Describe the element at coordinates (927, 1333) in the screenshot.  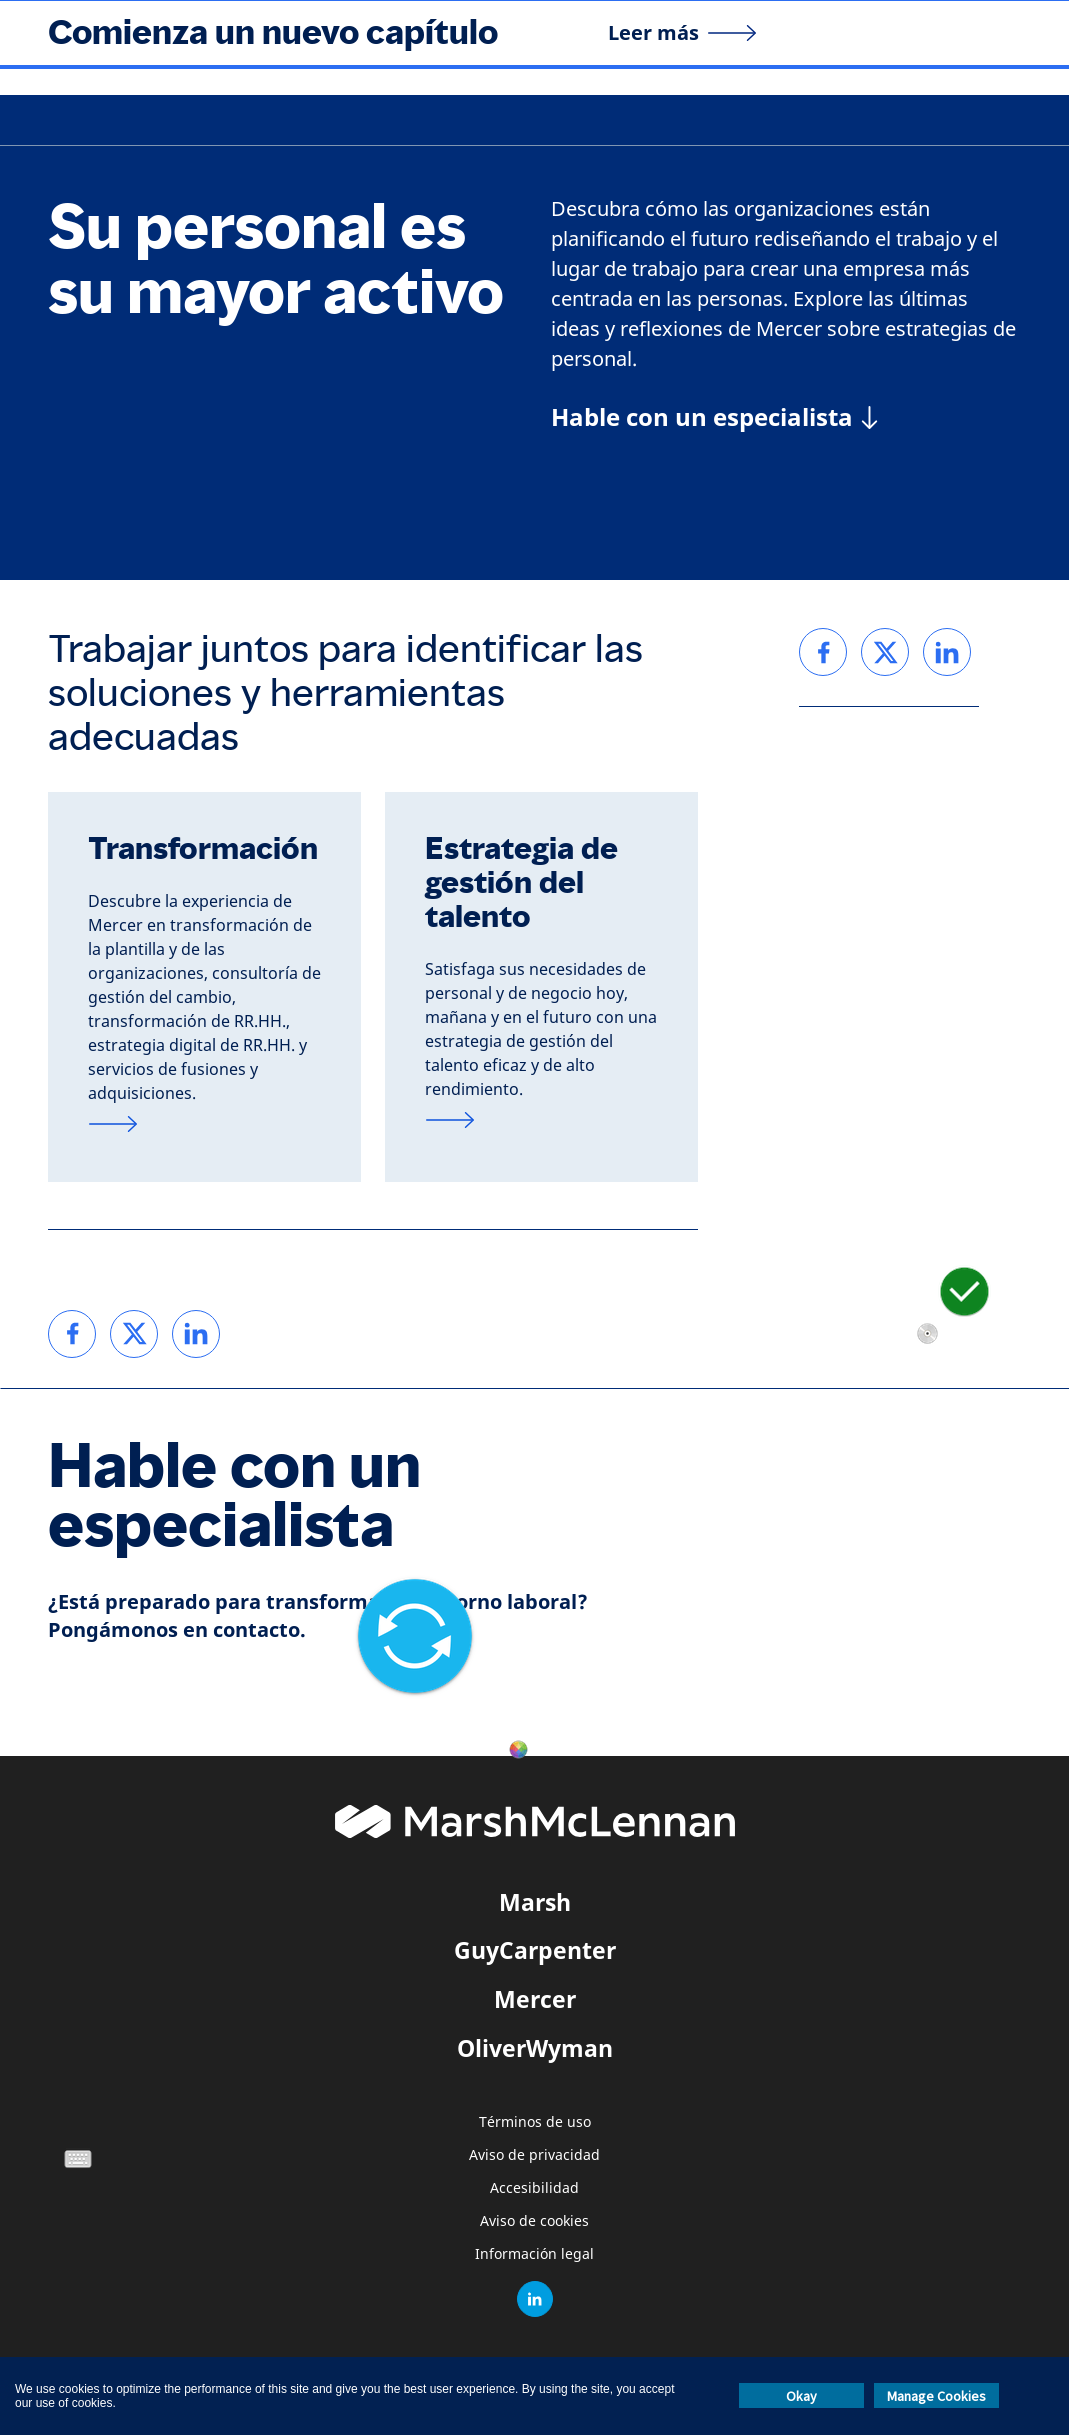
I see `access DVD-ROM drive` at that location.